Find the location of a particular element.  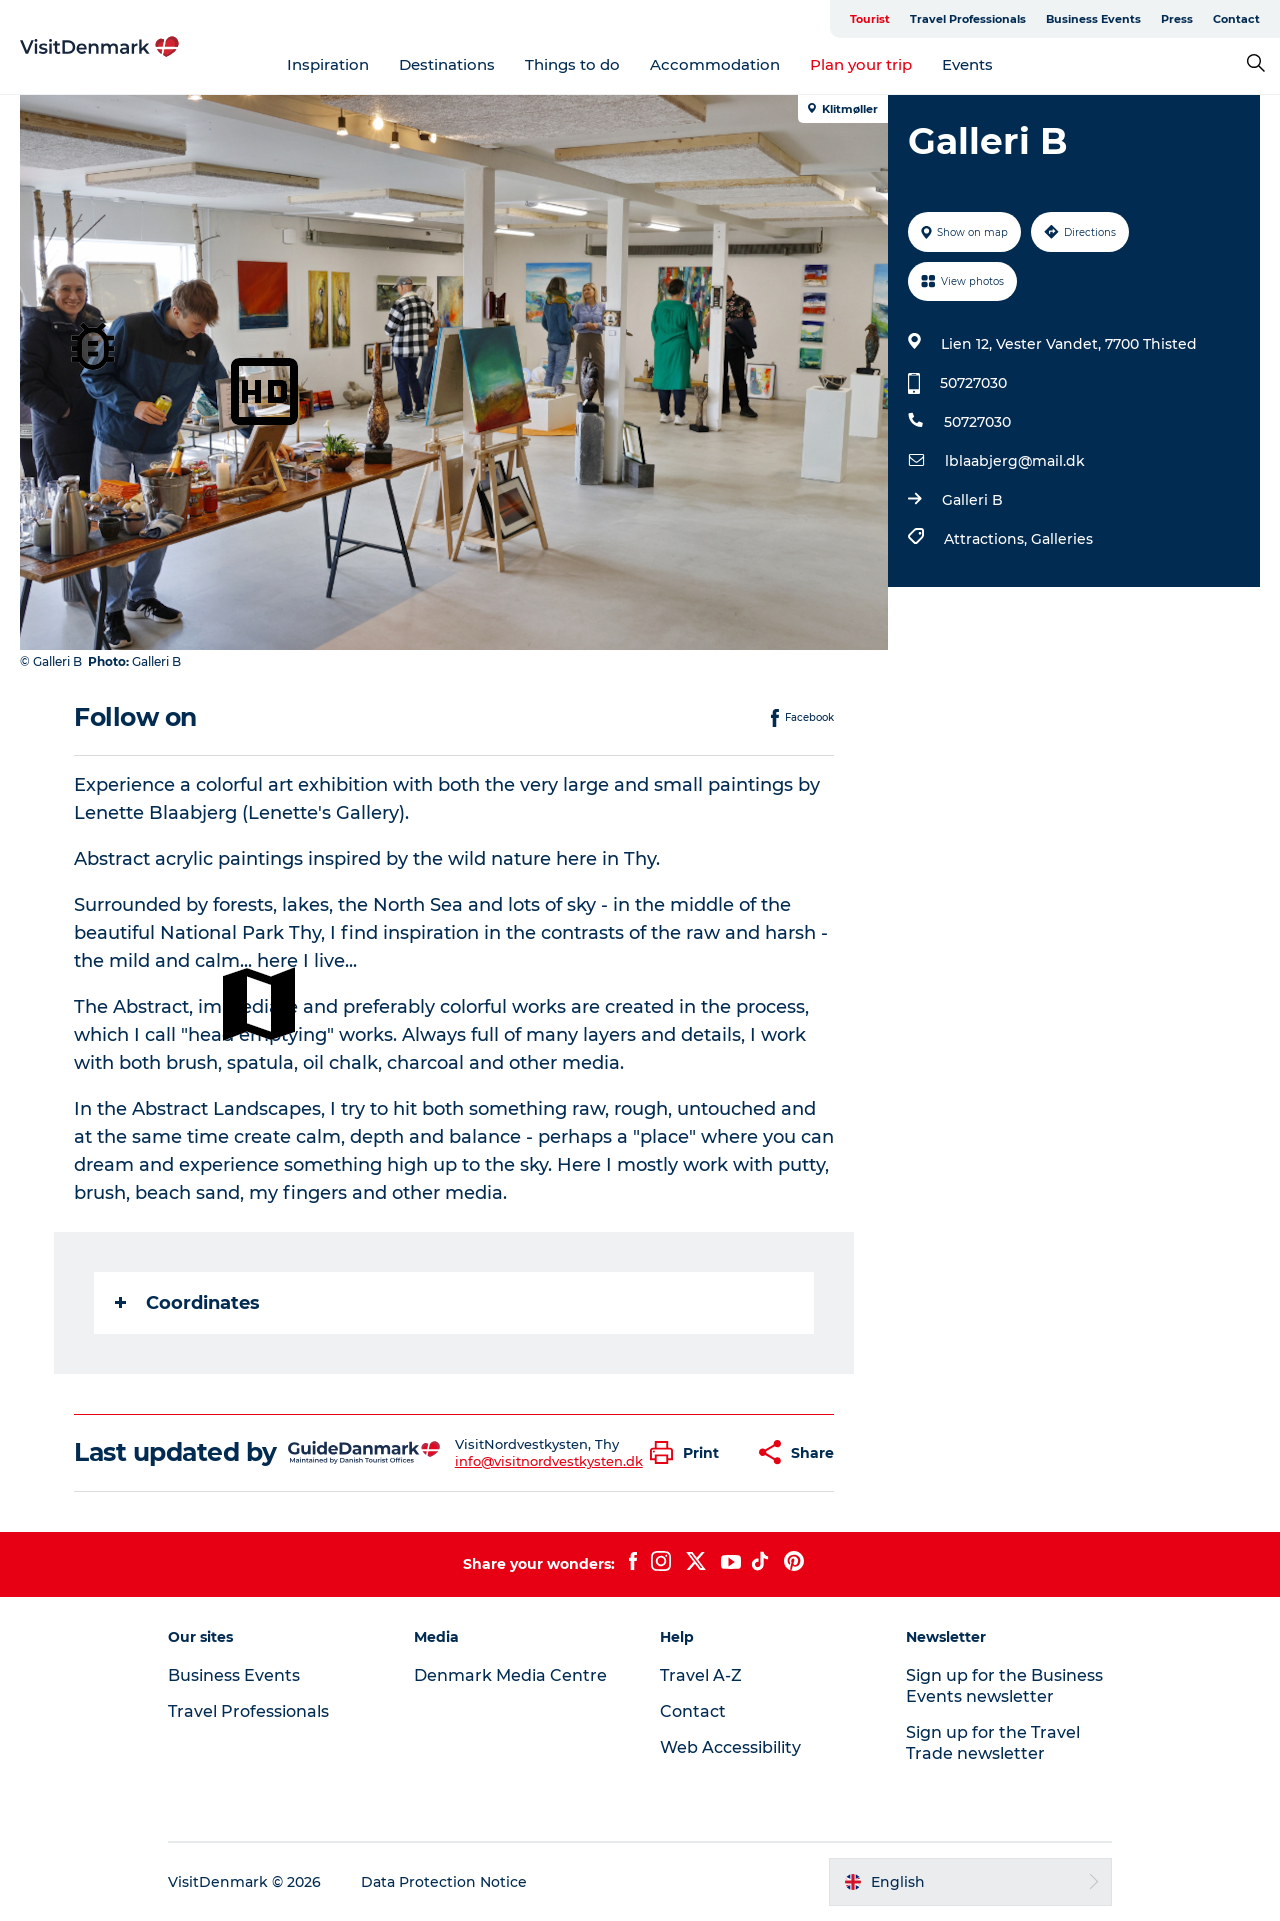

report a bug or issue is located at coordinates (93, 346).